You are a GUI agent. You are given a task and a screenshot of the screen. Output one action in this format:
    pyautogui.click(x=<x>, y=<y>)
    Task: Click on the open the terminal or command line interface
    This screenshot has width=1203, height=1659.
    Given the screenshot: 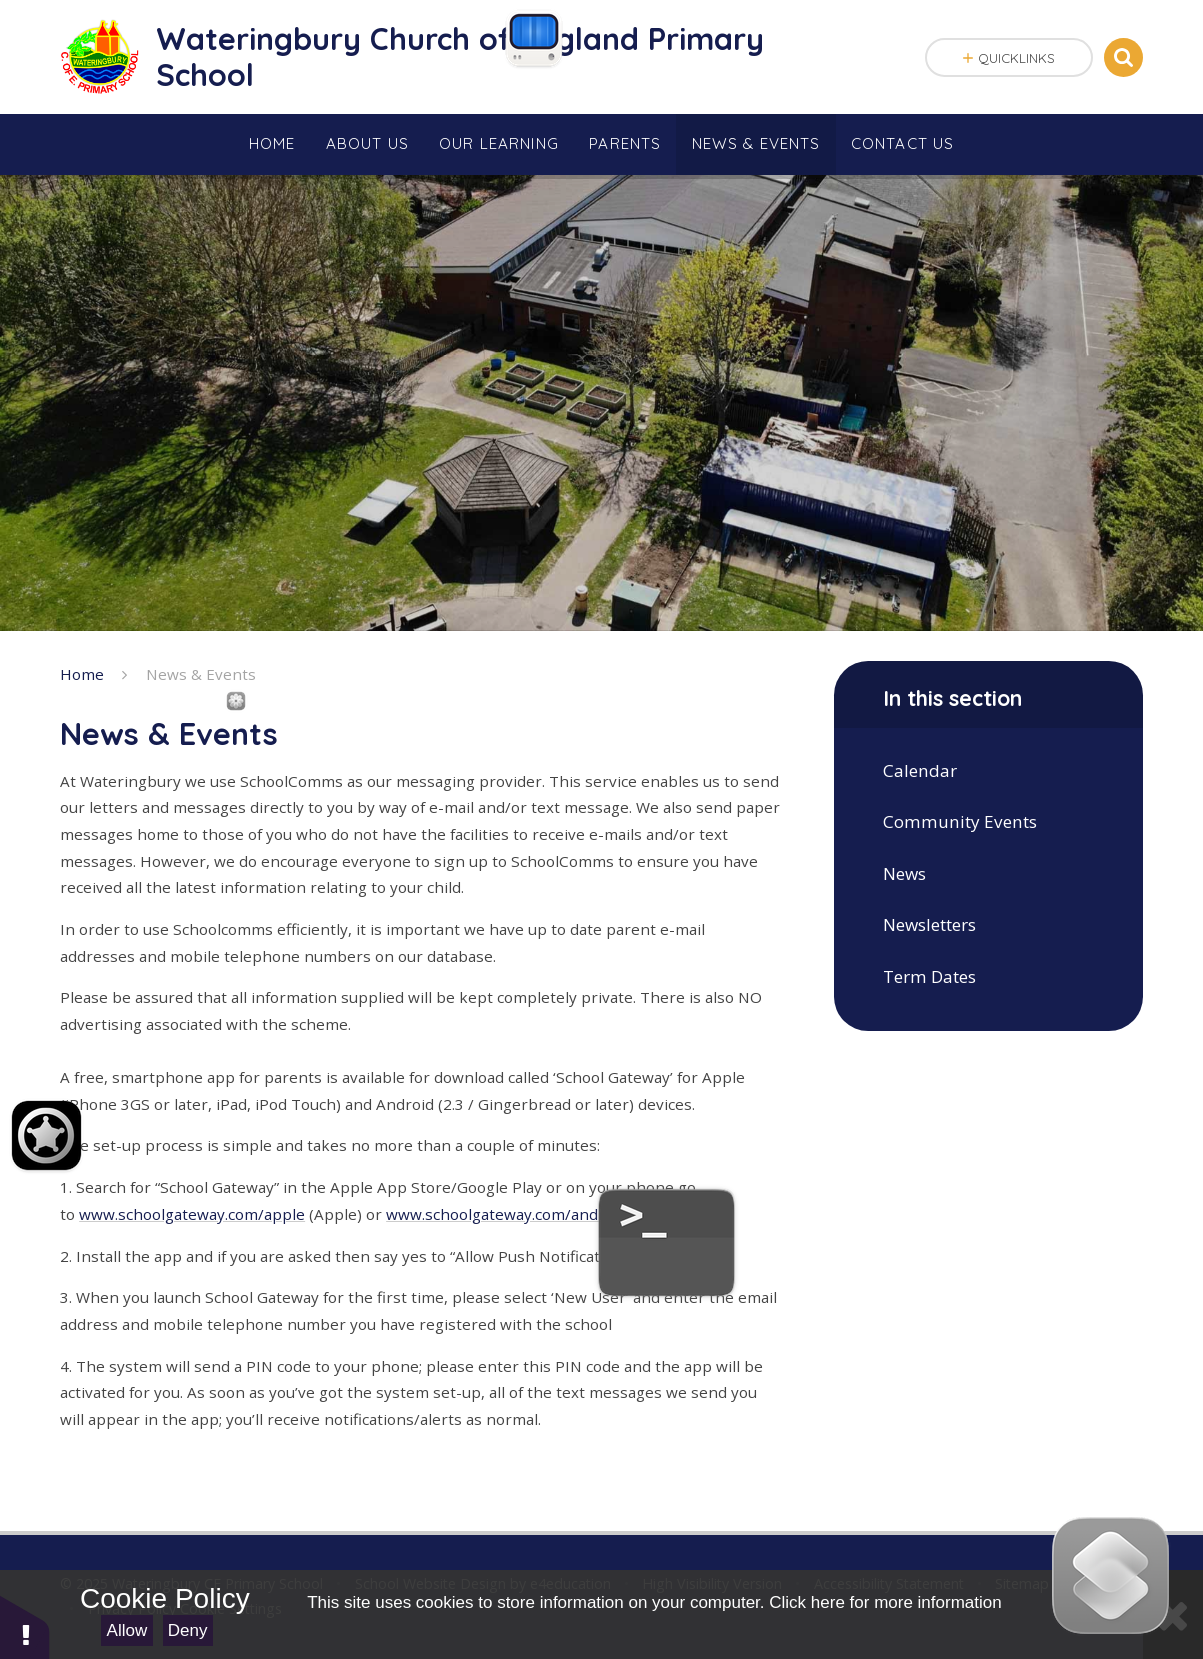 What is the action you would take?
    pyautogui.click(x=666, y=1242)
    